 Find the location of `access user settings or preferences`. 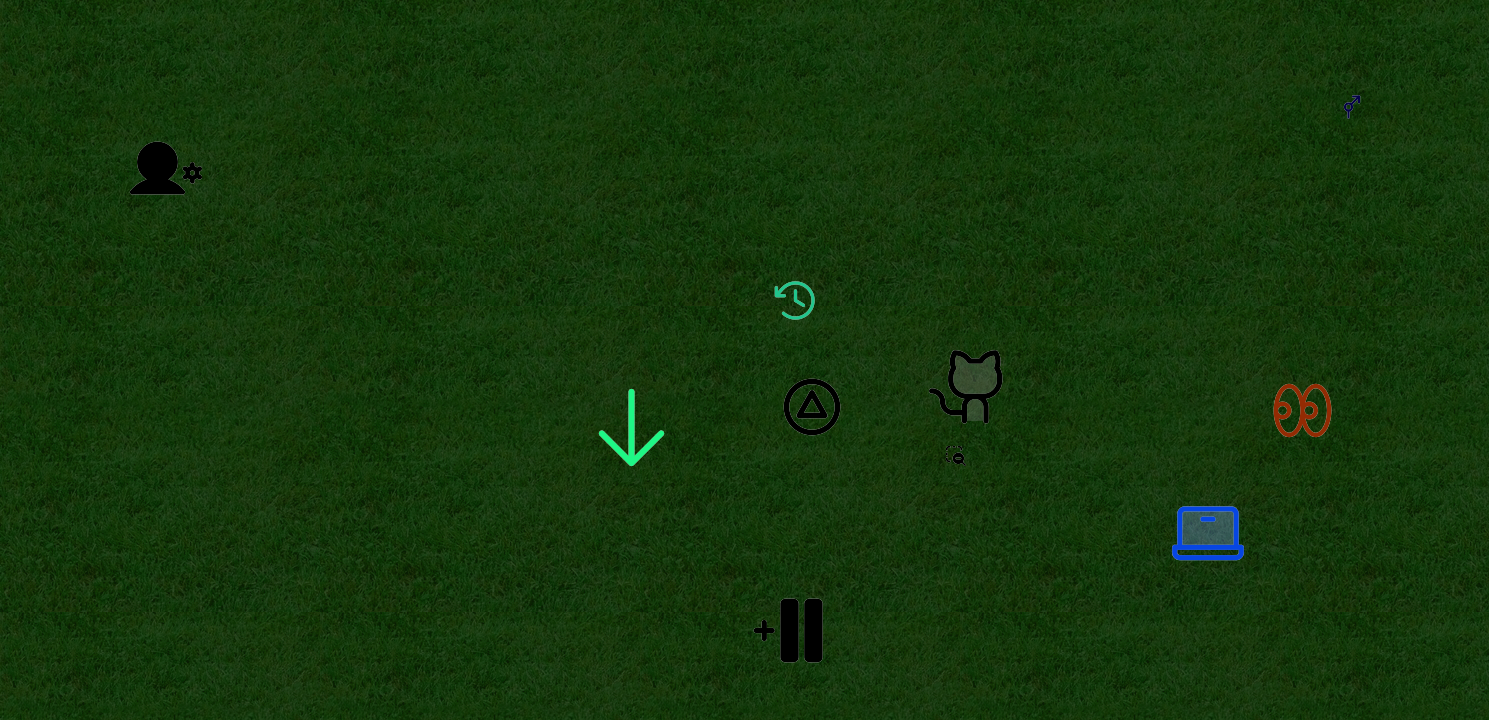

access user settings or preferences is located at coordinates (163, 170).